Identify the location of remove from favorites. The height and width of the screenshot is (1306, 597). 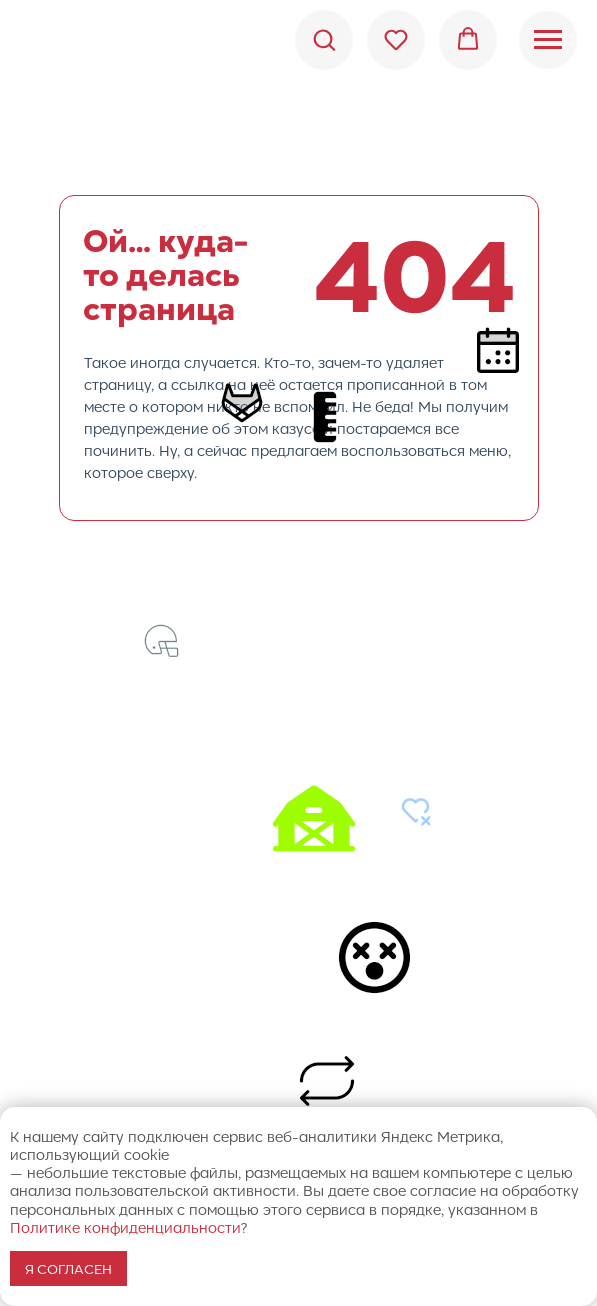
(415, 810).